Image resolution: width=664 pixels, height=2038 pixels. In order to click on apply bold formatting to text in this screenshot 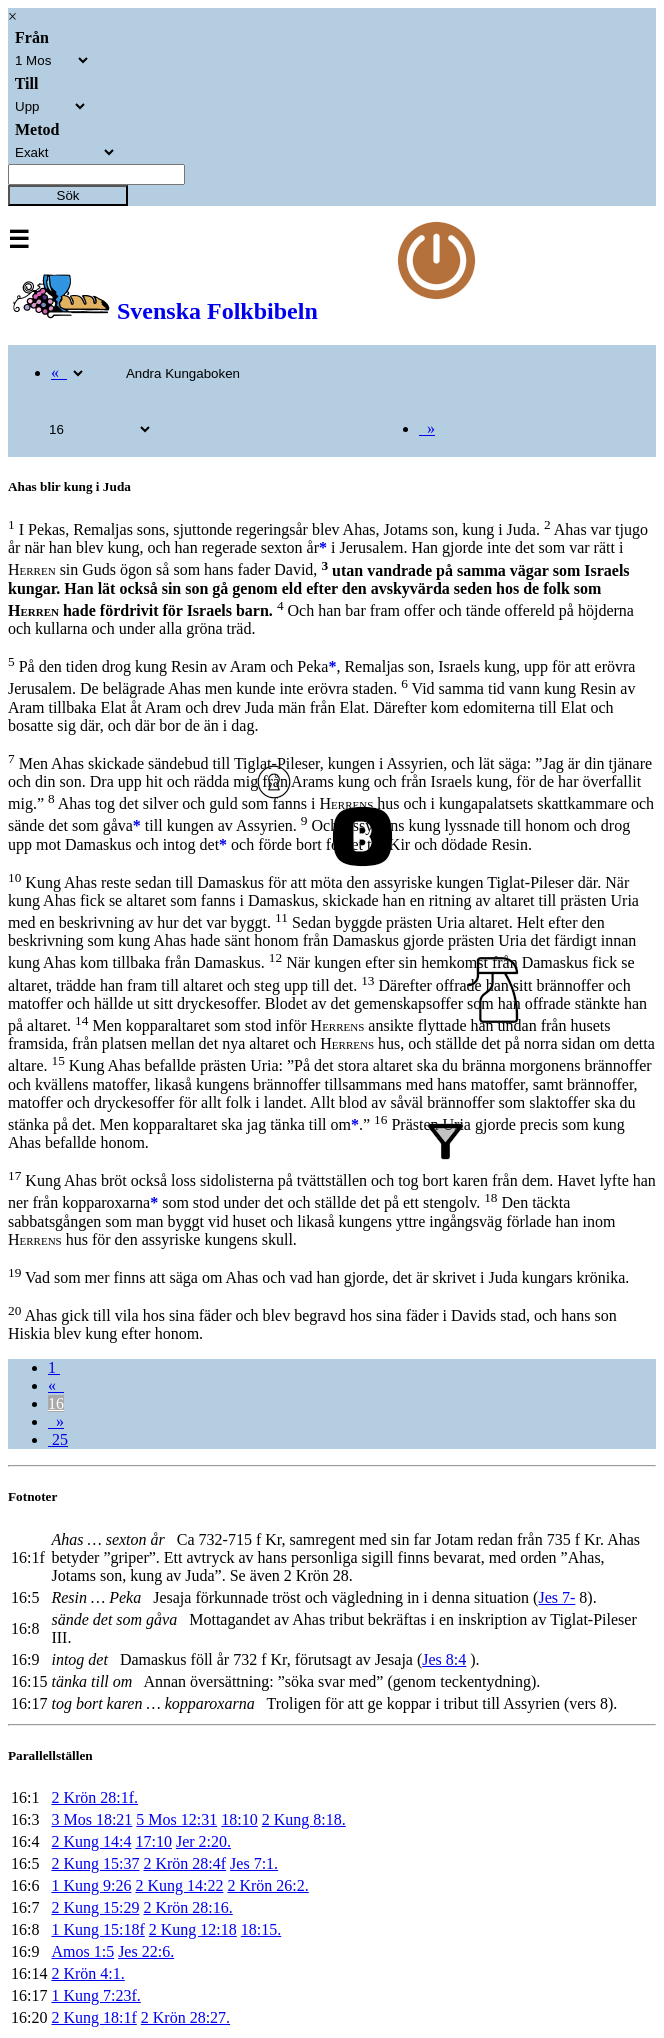, I will do `click(362, 836)`.